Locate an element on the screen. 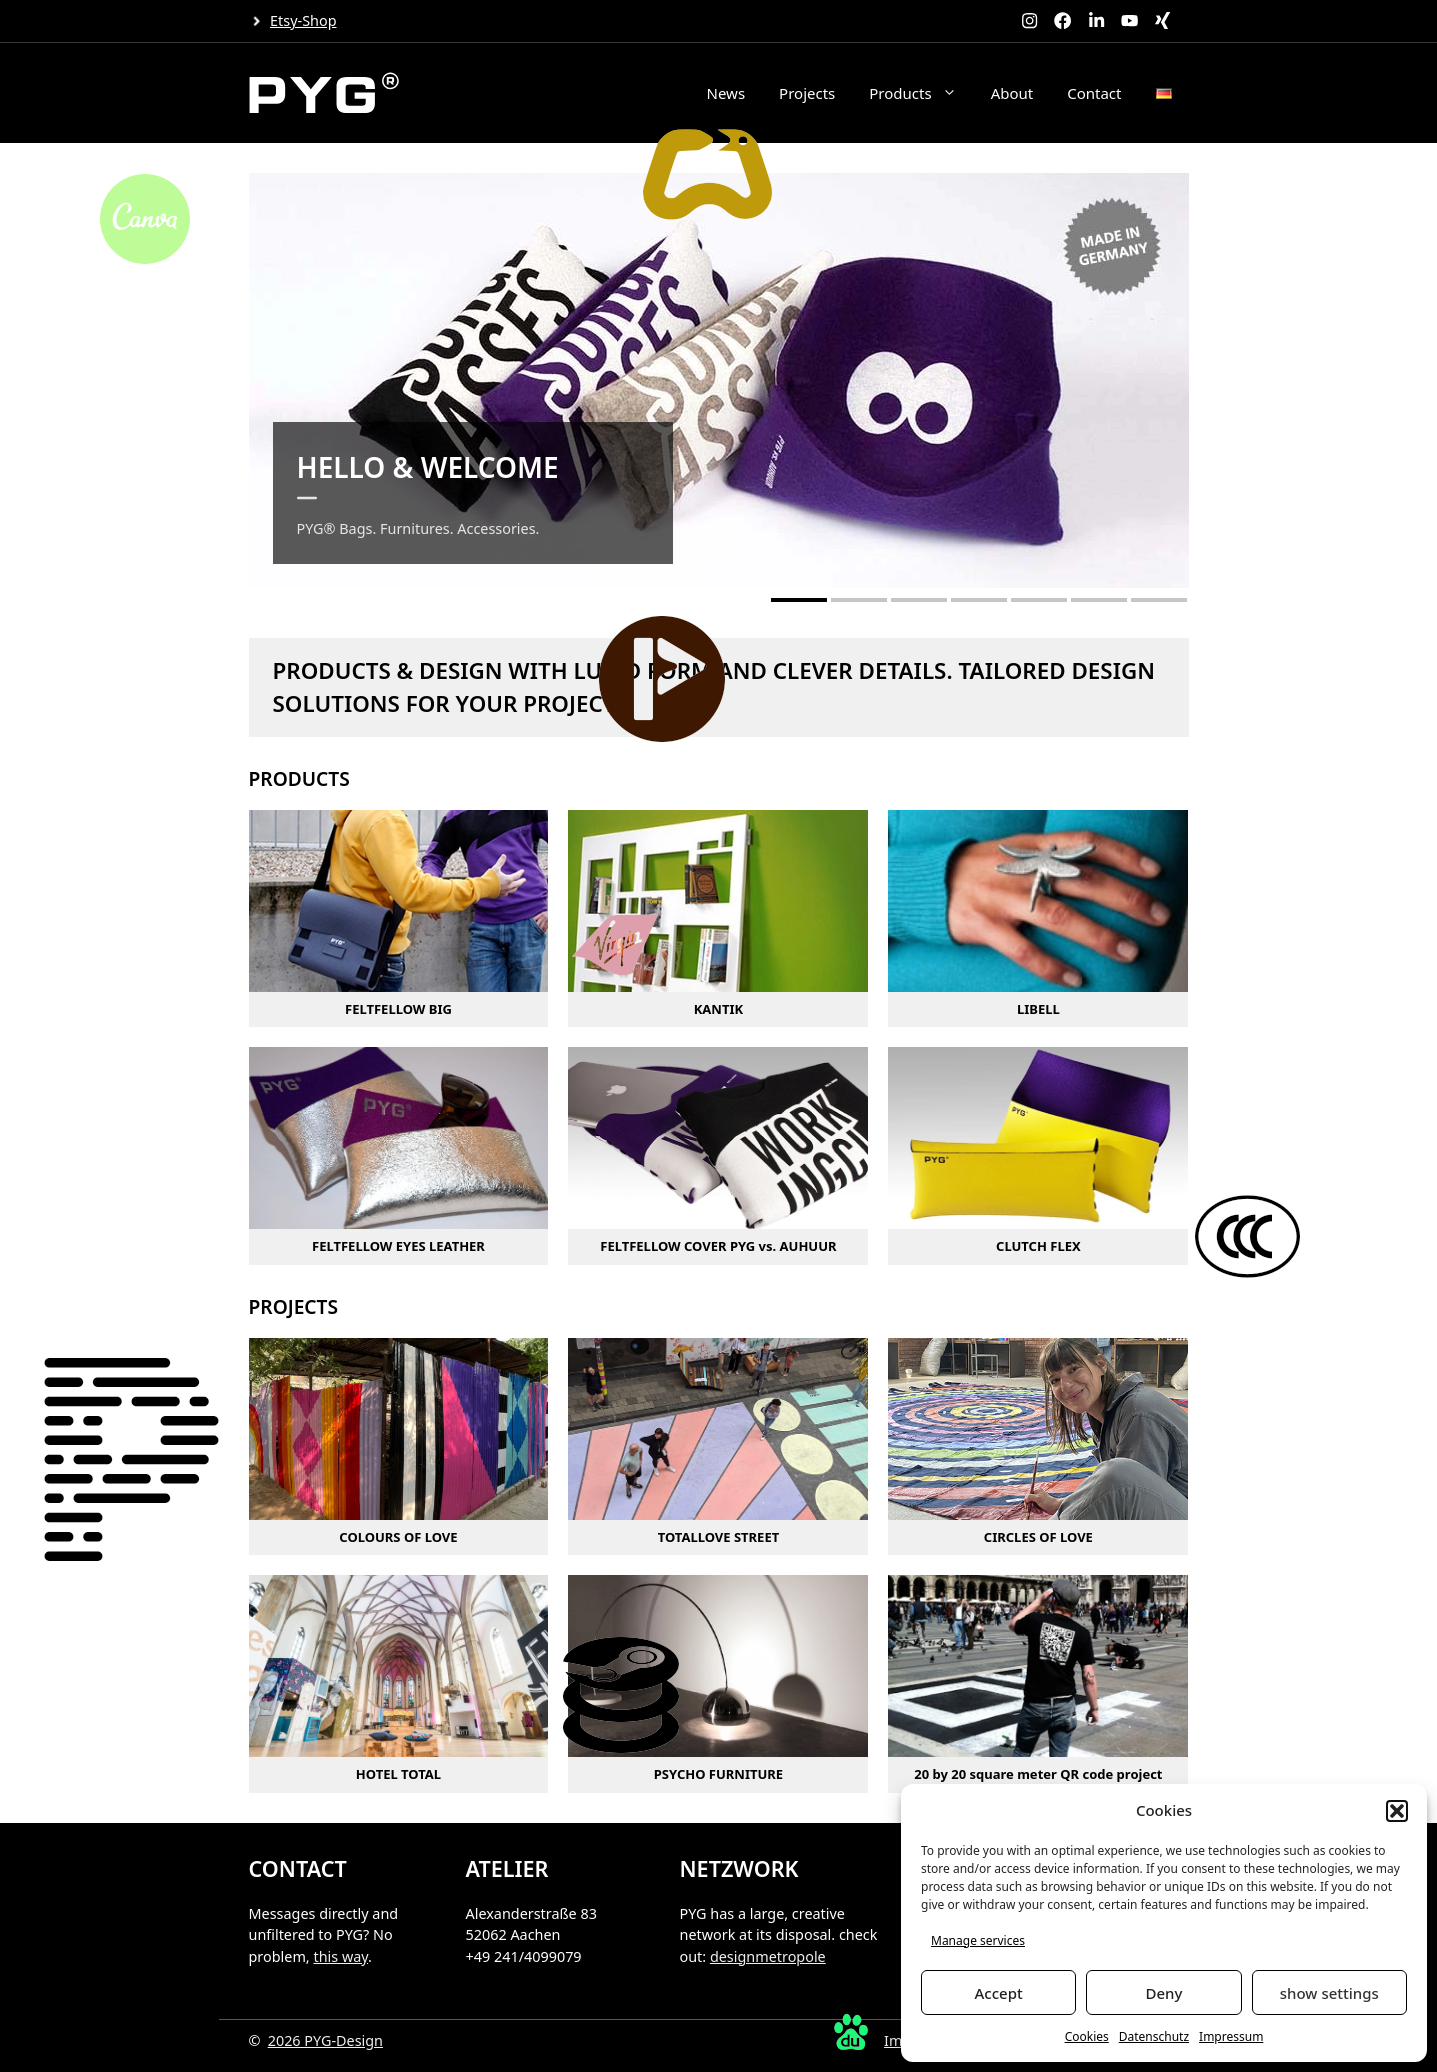 The width and height of the screenshot is (1437, 2072). china compulsory certificate (CCC) mark indicating product compliance is located at coordinates (1247, 1236).